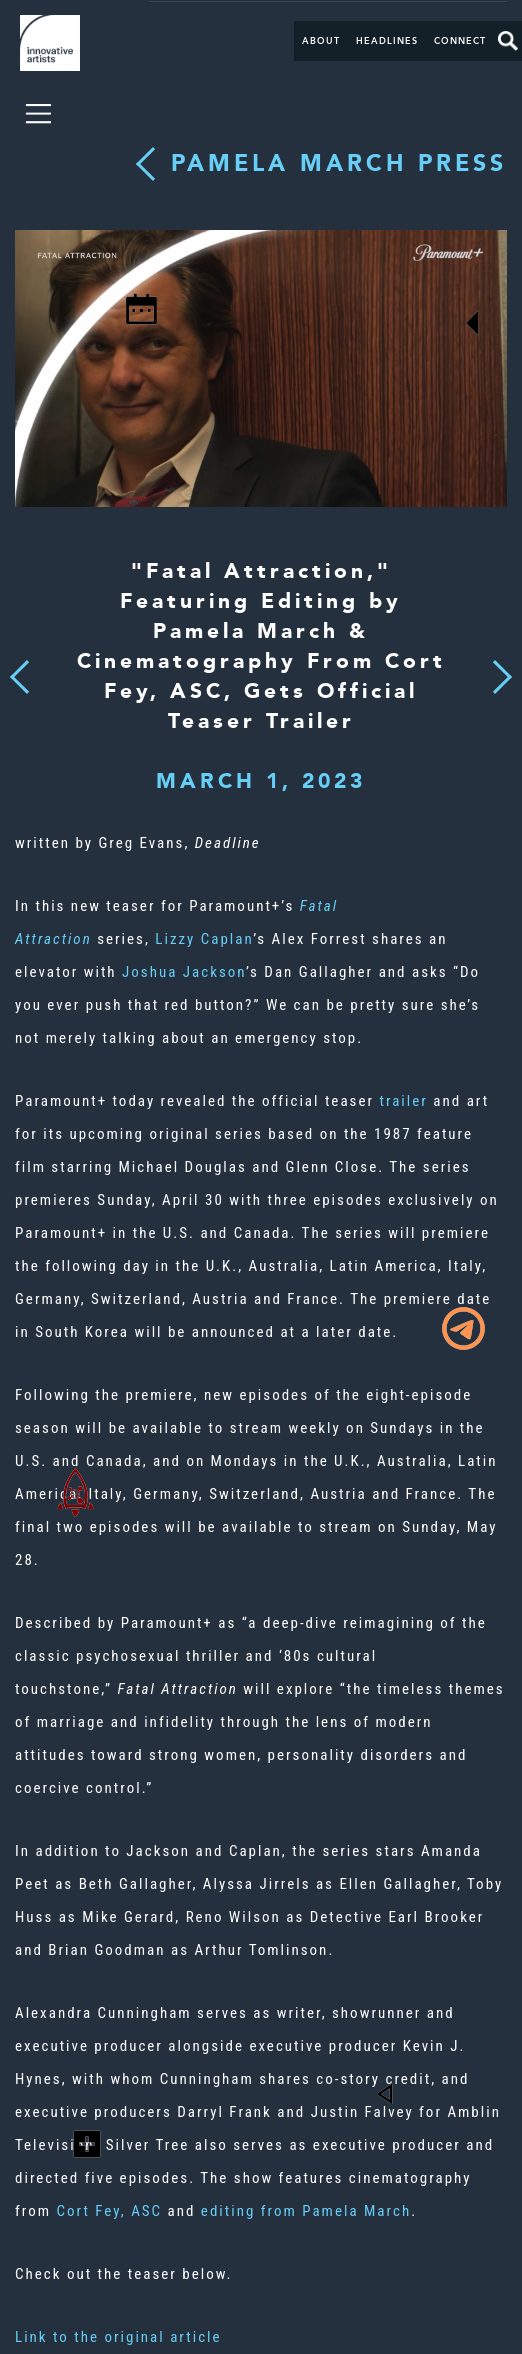 The image size is (522, 2354). Describe the element at coordinates (75, 1492) in the screenshot. I see `Apache RocketMQ logo` at that location.